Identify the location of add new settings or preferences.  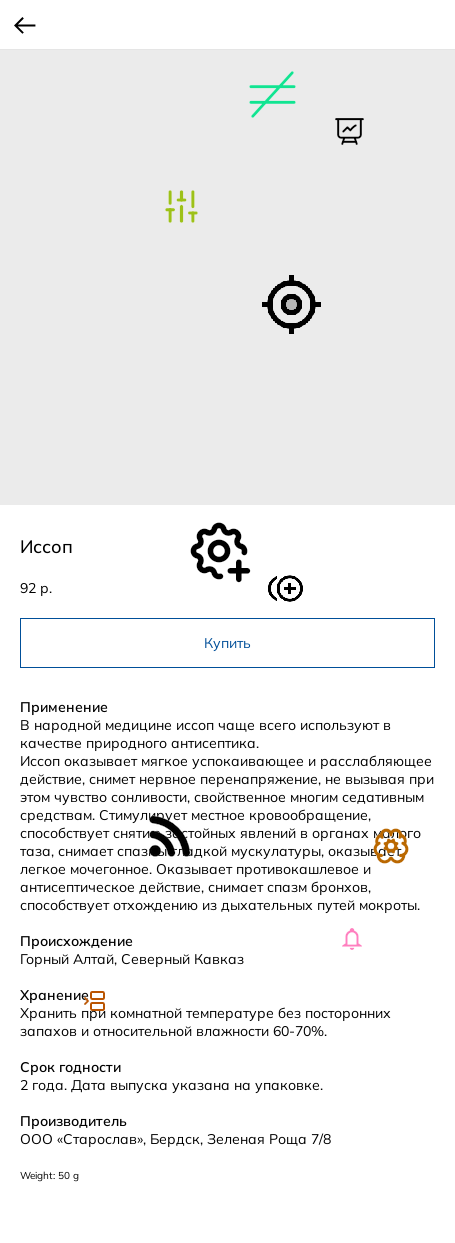
(219, 551).